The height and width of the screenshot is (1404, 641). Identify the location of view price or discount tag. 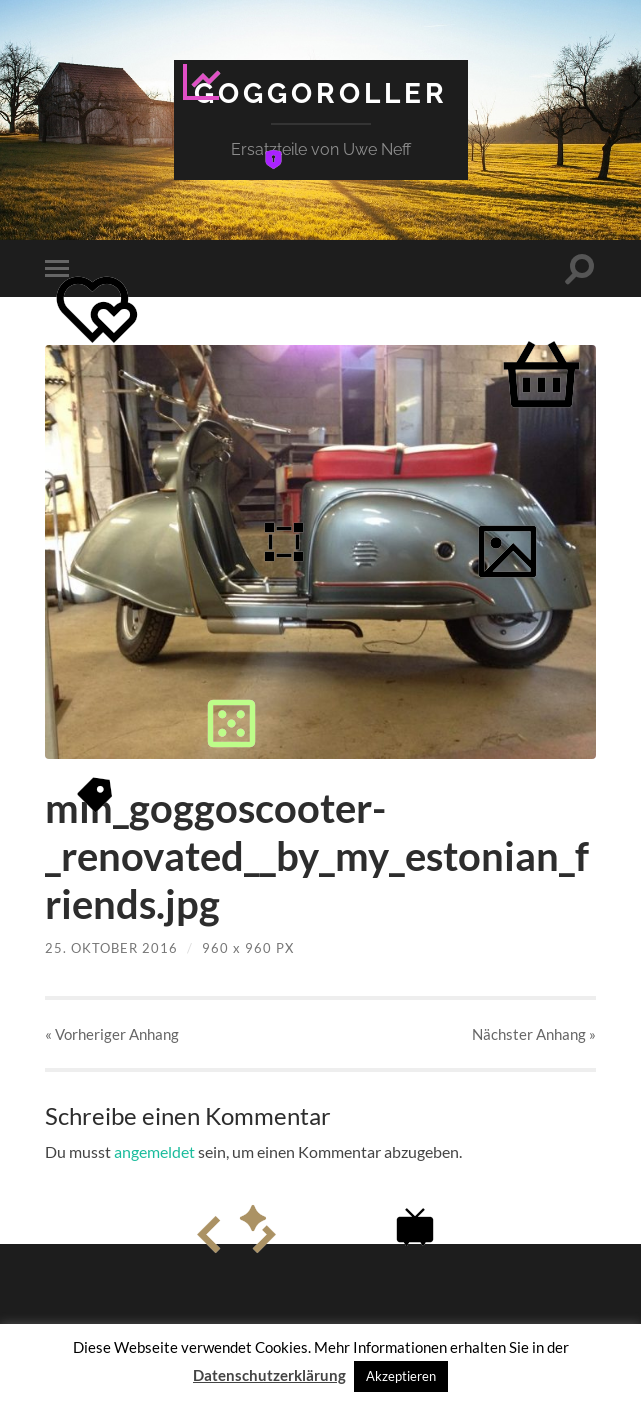
(95, 794).